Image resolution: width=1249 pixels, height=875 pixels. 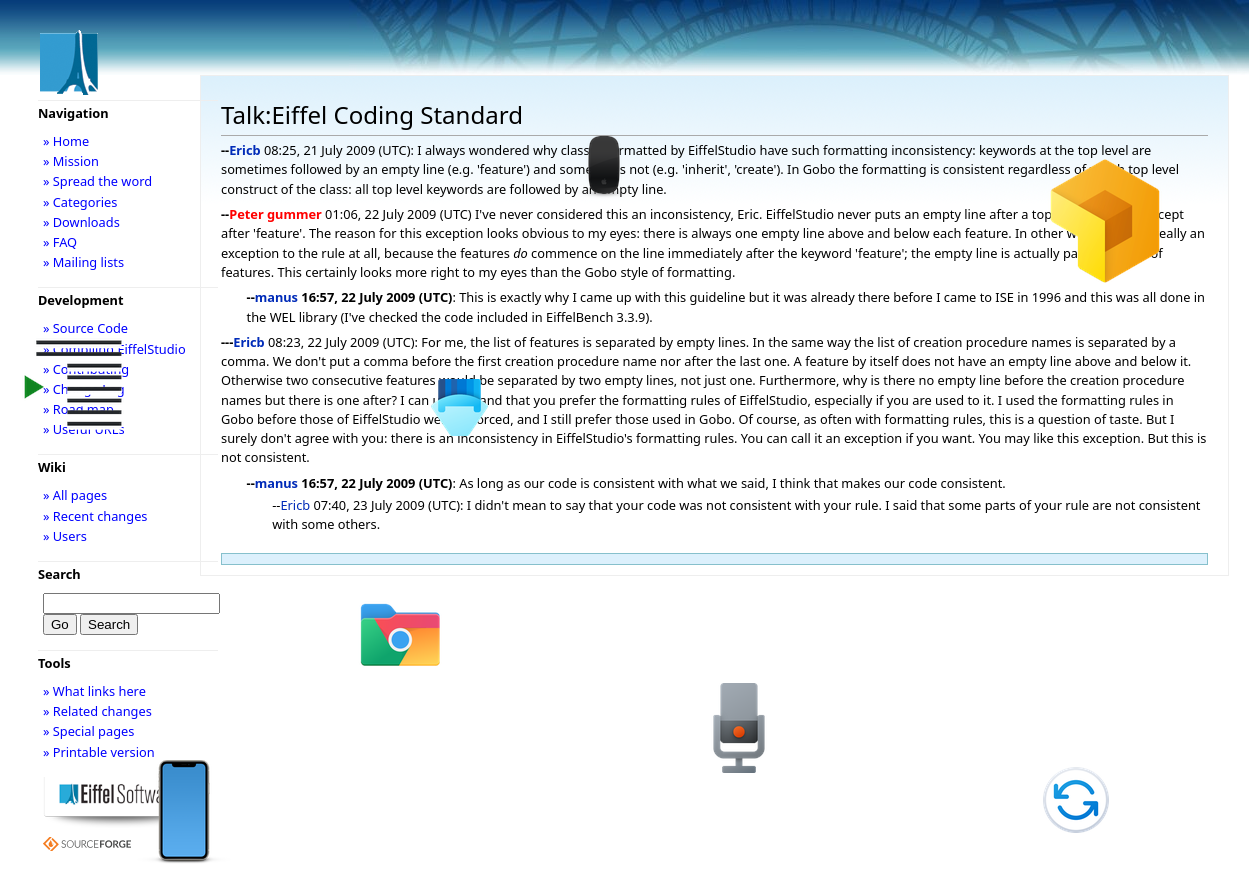 I want to click on apple magic mouse bluetooth device, so click(x=604, y=167).